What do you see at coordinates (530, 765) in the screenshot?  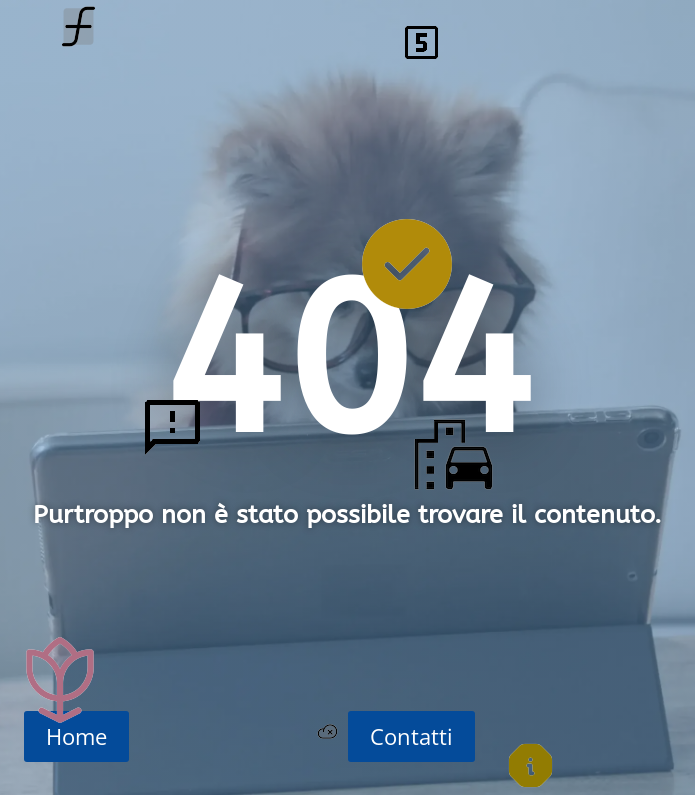 I see `view more information or details` at bounding box center [530, 765].